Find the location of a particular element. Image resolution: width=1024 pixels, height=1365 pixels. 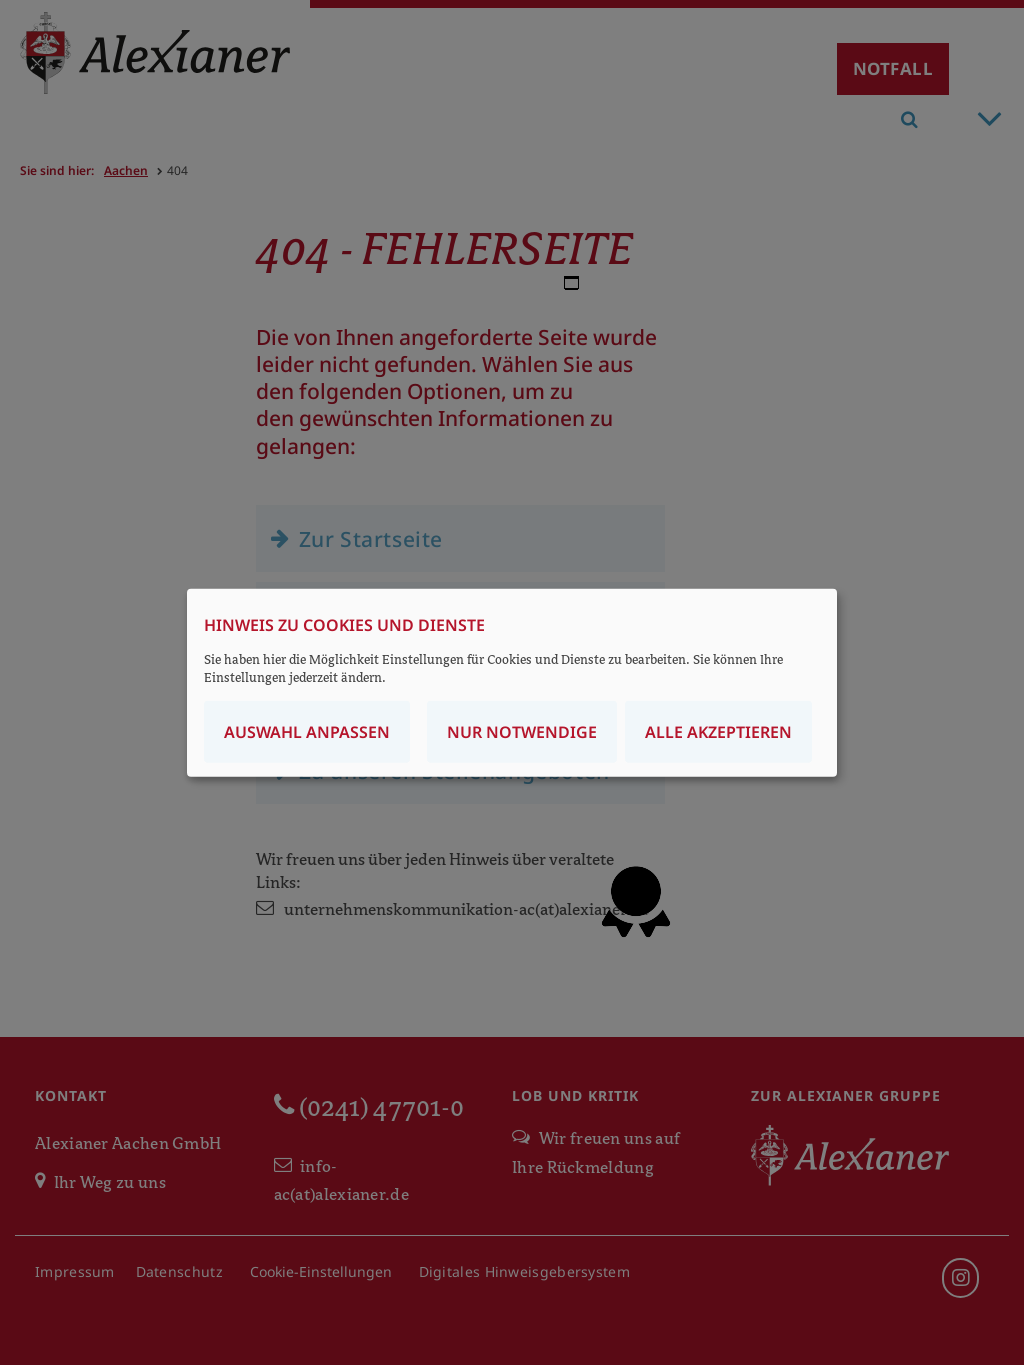

view achievements or awards is located at coordinates (636, 902).